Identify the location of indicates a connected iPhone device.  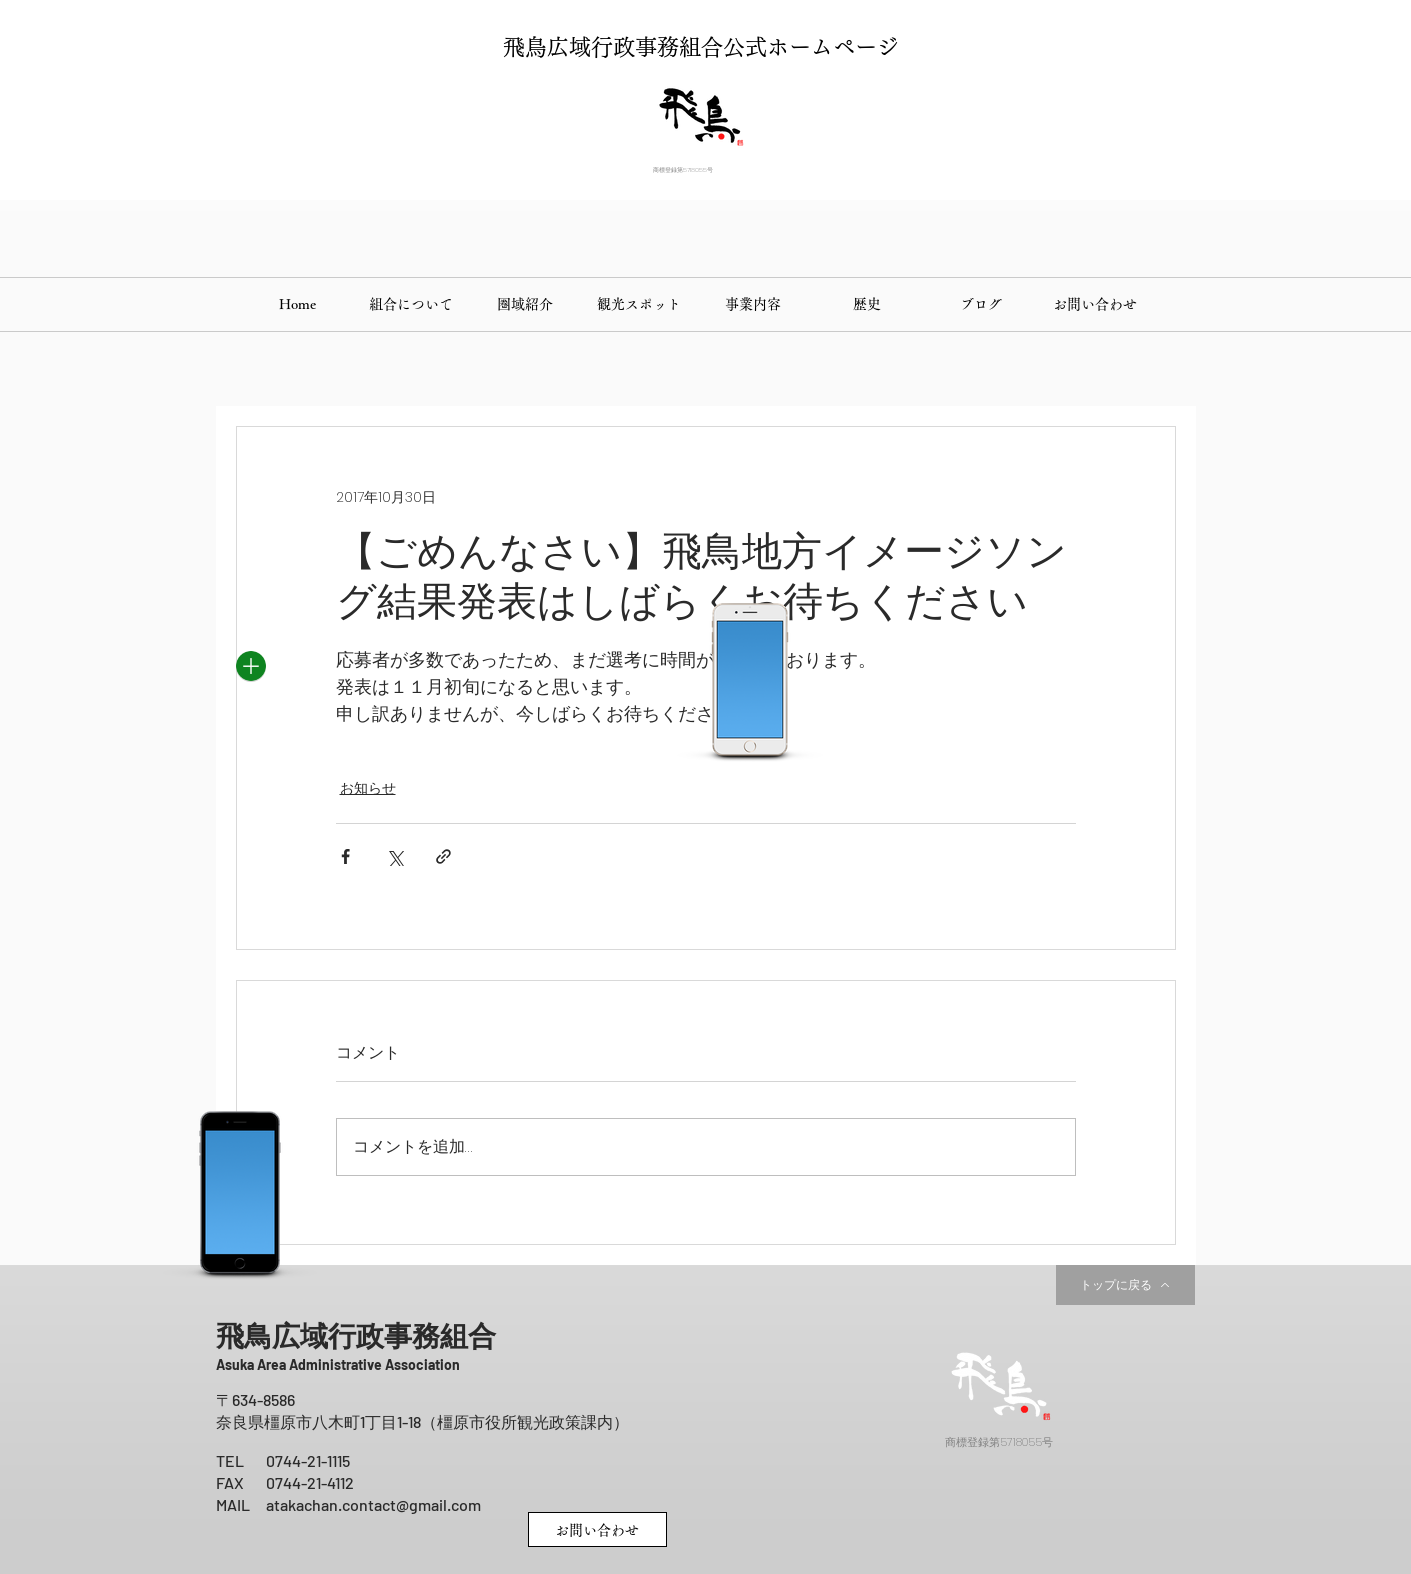
(240, 1195).